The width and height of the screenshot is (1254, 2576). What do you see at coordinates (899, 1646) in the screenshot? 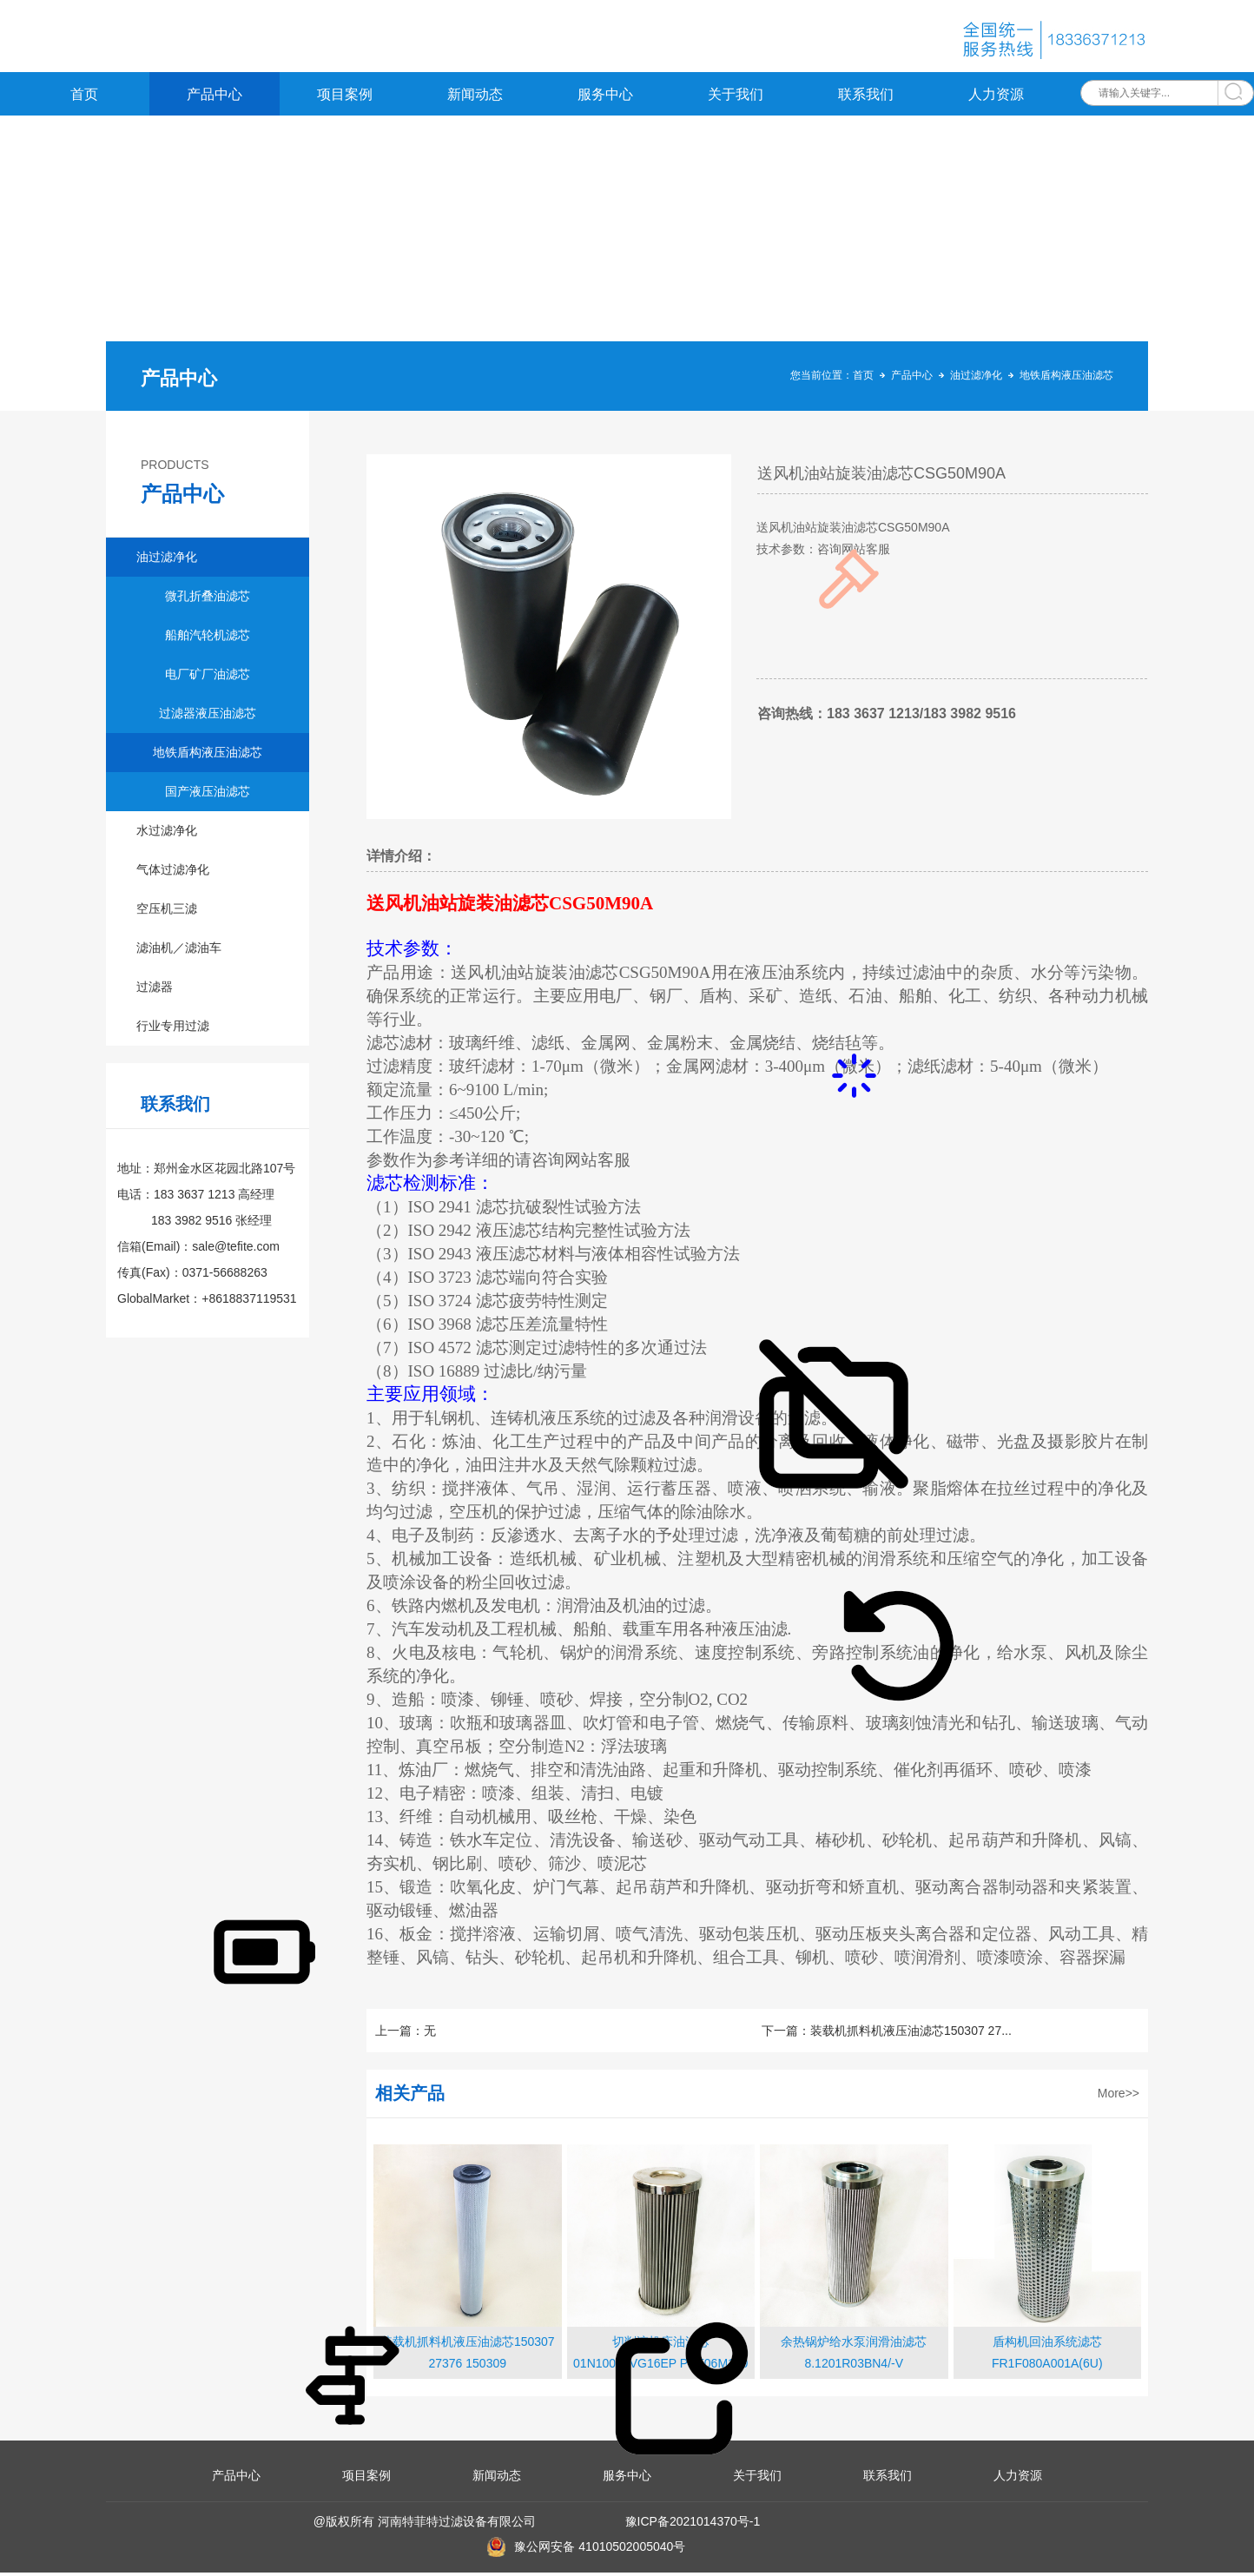
I see `undo last action` at bounding box center [899, 1646].